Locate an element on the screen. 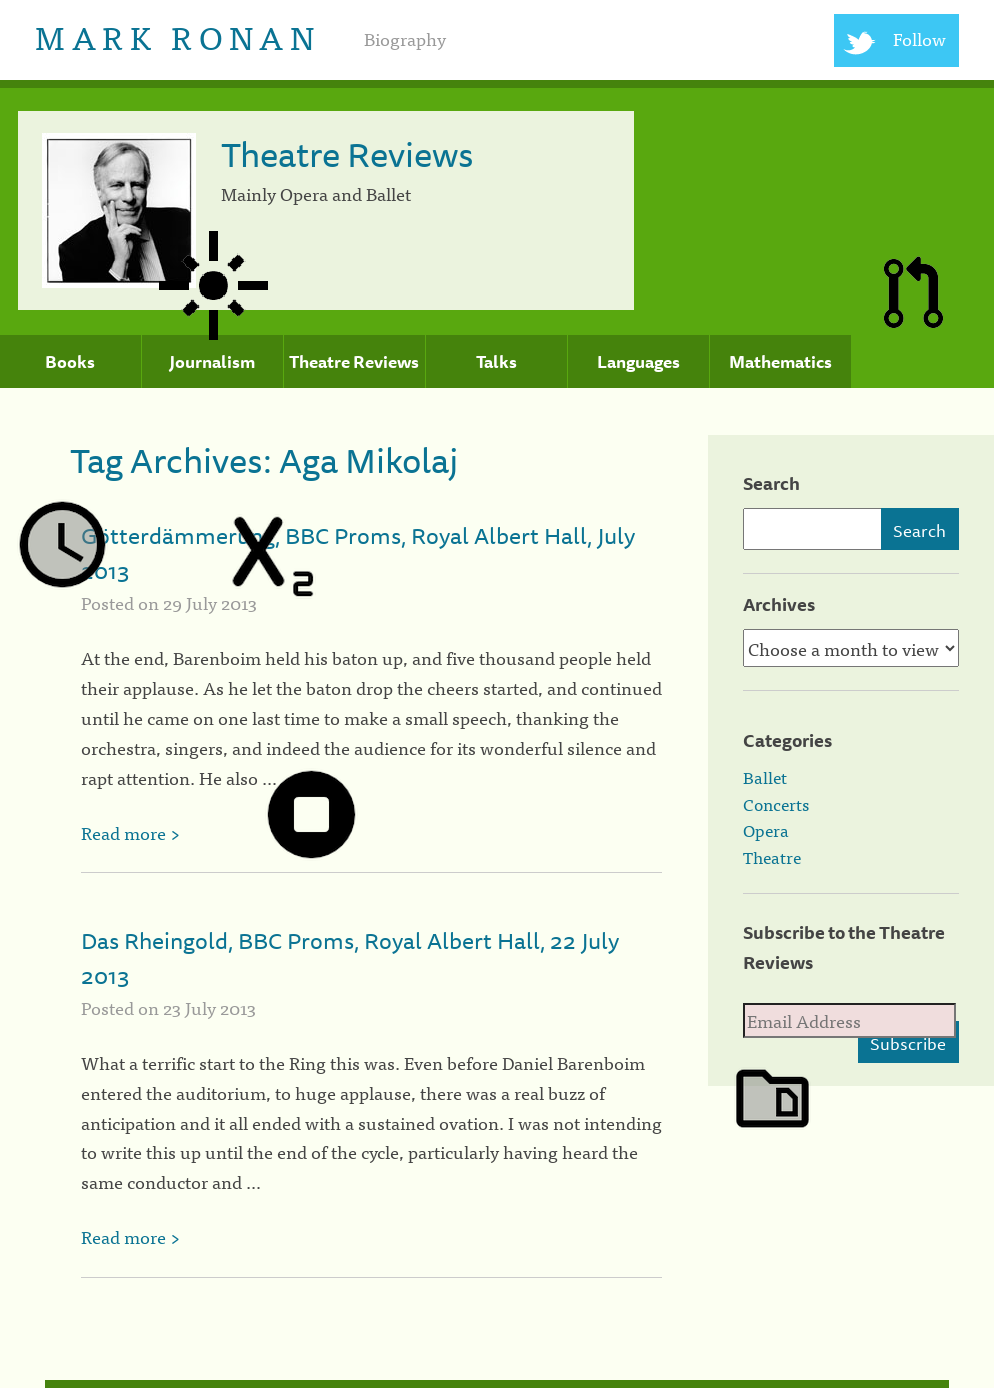 Image resolution: width=994 pixels, height=1388 pixels. access saved code snippets is located at coordinates (772, 1098).